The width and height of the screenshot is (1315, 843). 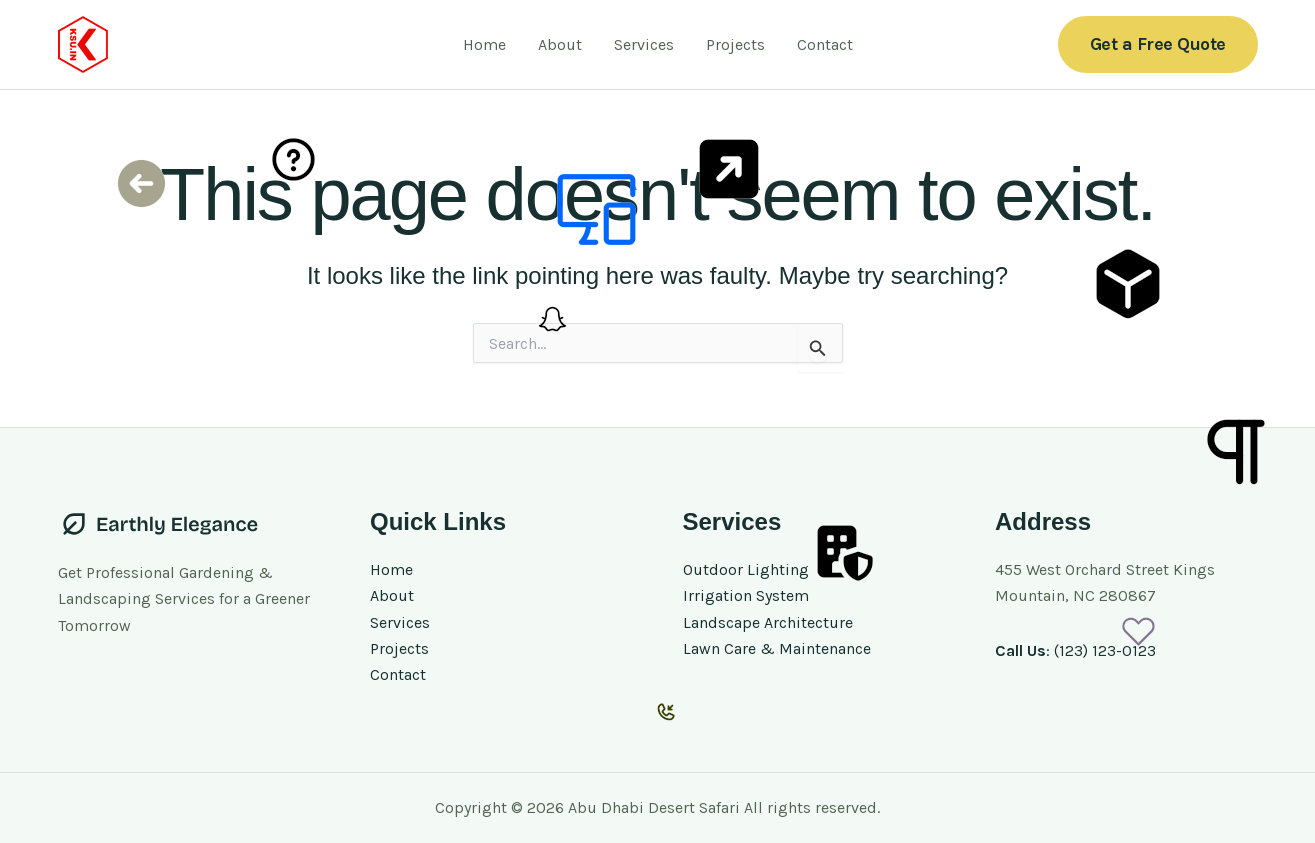 I want to click on toggle paragraph formatting options, so click(x=1236, y=452).